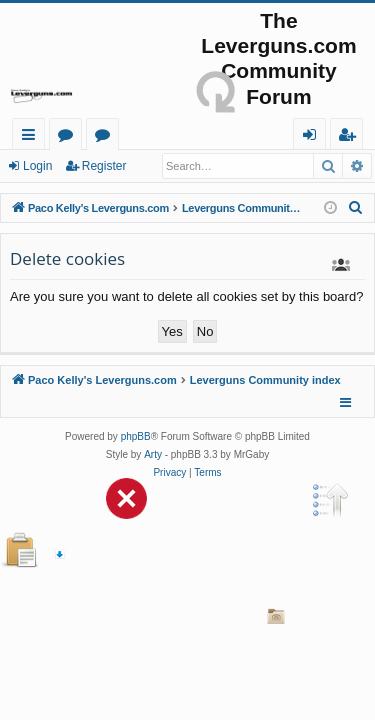 This screenshot has width=375, height=720. Describe the element at coordinates (67, 547) in the screenshot. I see `indicates a file or item is being downloaded` at that location.